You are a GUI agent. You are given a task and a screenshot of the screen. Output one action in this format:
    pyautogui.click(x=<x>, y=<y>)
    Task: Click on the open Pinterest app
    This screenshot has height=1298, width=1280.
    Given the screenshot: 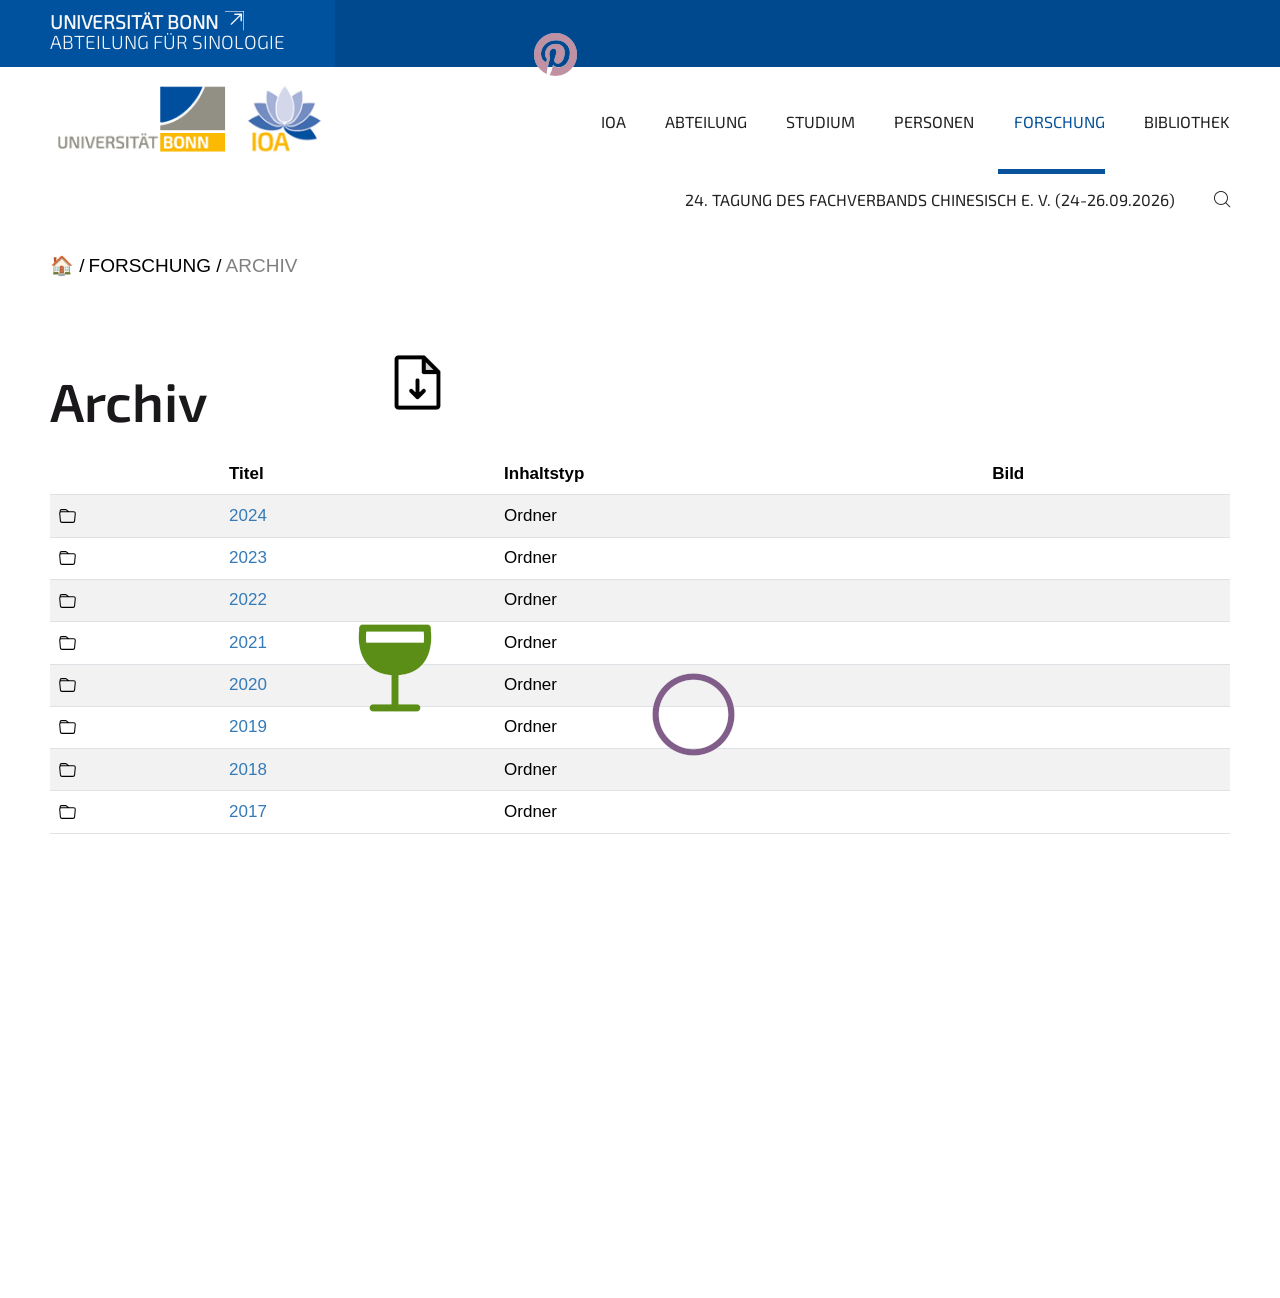 What is the action you would take?
    pyautogui.click(x=555, y=54)
    